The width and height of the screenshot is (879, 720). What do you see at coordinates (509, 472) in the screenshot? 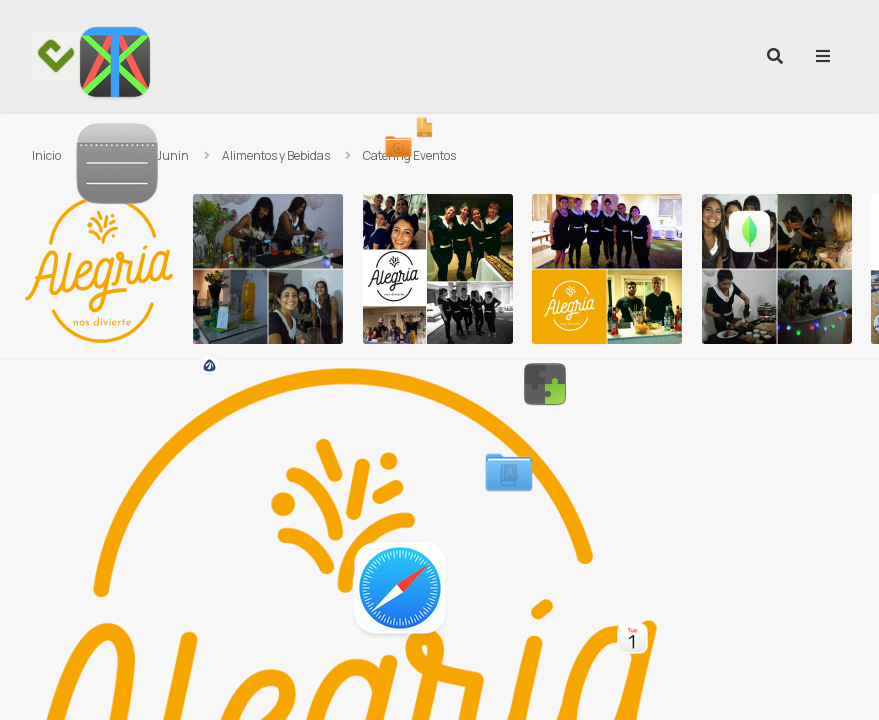
I see `open typography or font-related files folder` at bounding box center [509, 472].